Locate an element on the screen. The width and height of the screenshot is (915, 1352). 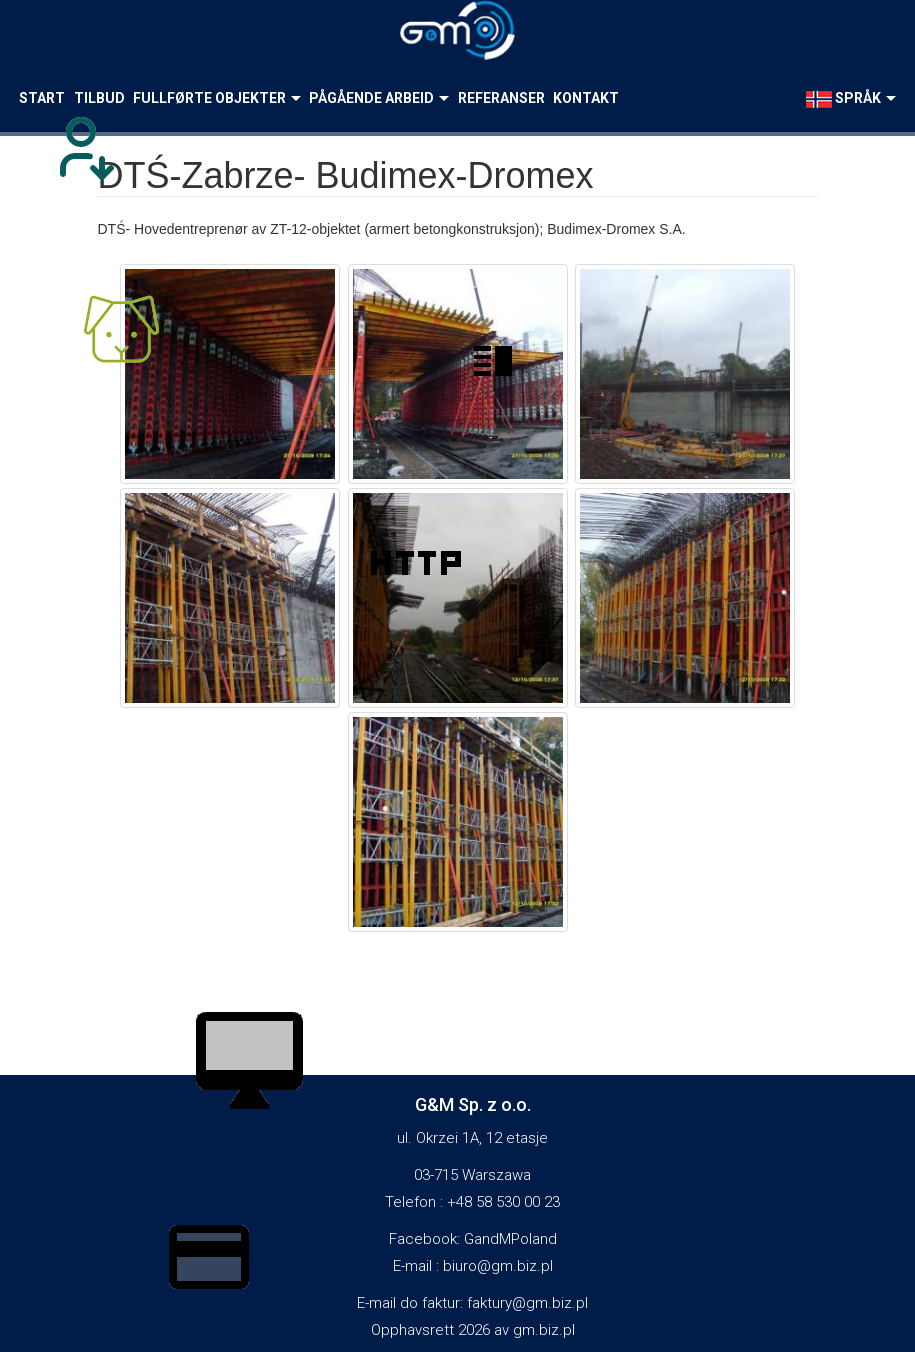
switch to desktop view is located at coordinates (249, 1060).